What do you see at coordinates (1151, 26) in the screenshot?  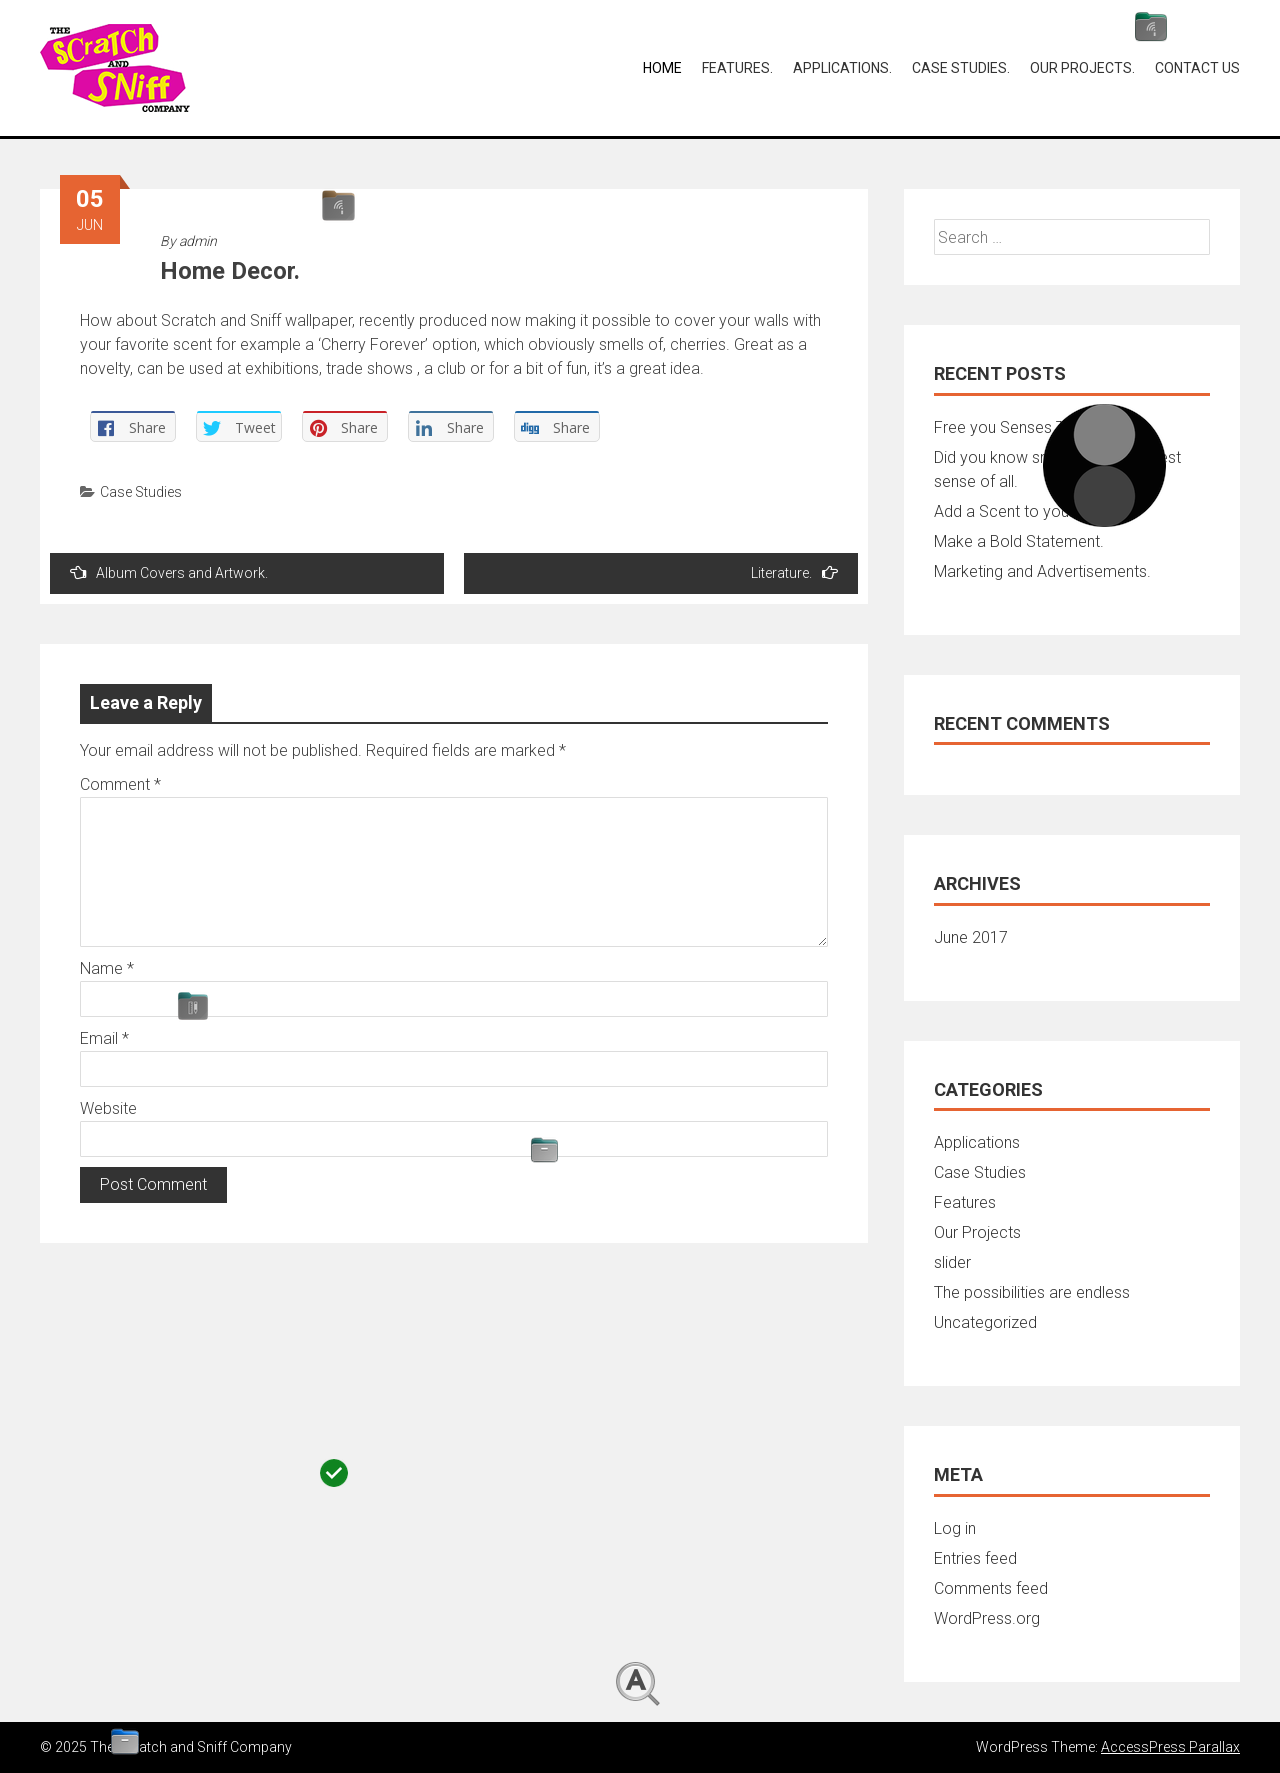 I see `open insync cloud sync folder` at bounding box center [1151, 26].